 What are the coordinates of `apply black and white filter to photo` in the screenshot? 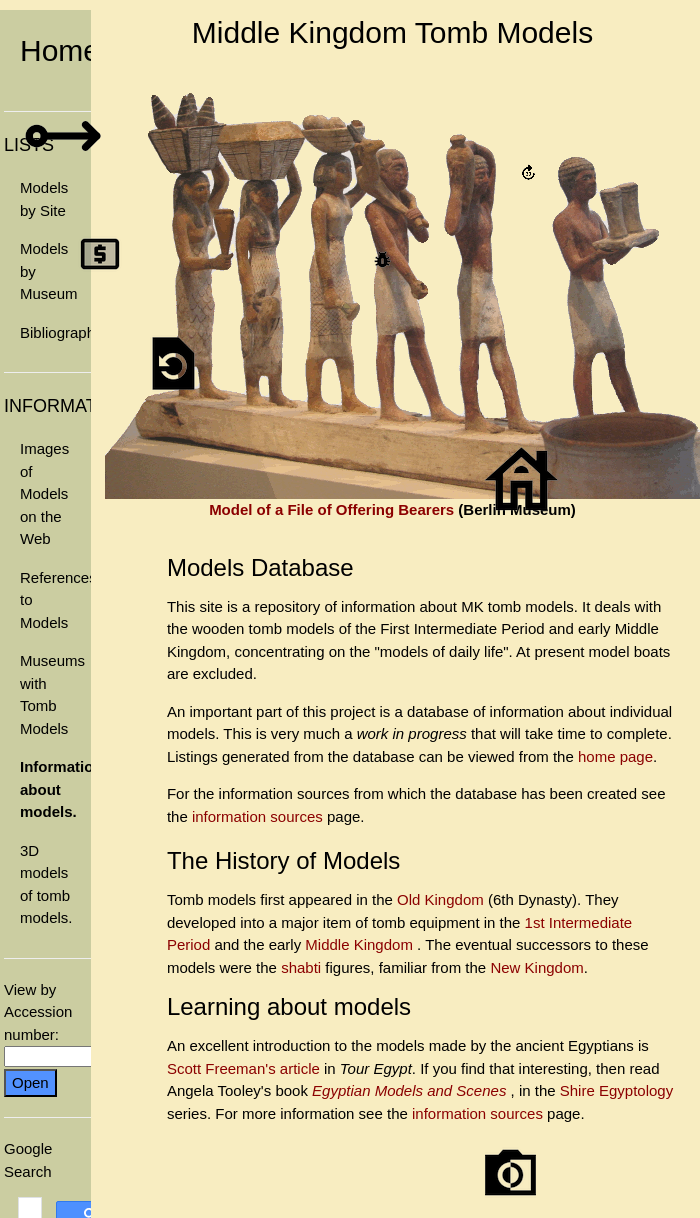 It's located at (510, 1172).